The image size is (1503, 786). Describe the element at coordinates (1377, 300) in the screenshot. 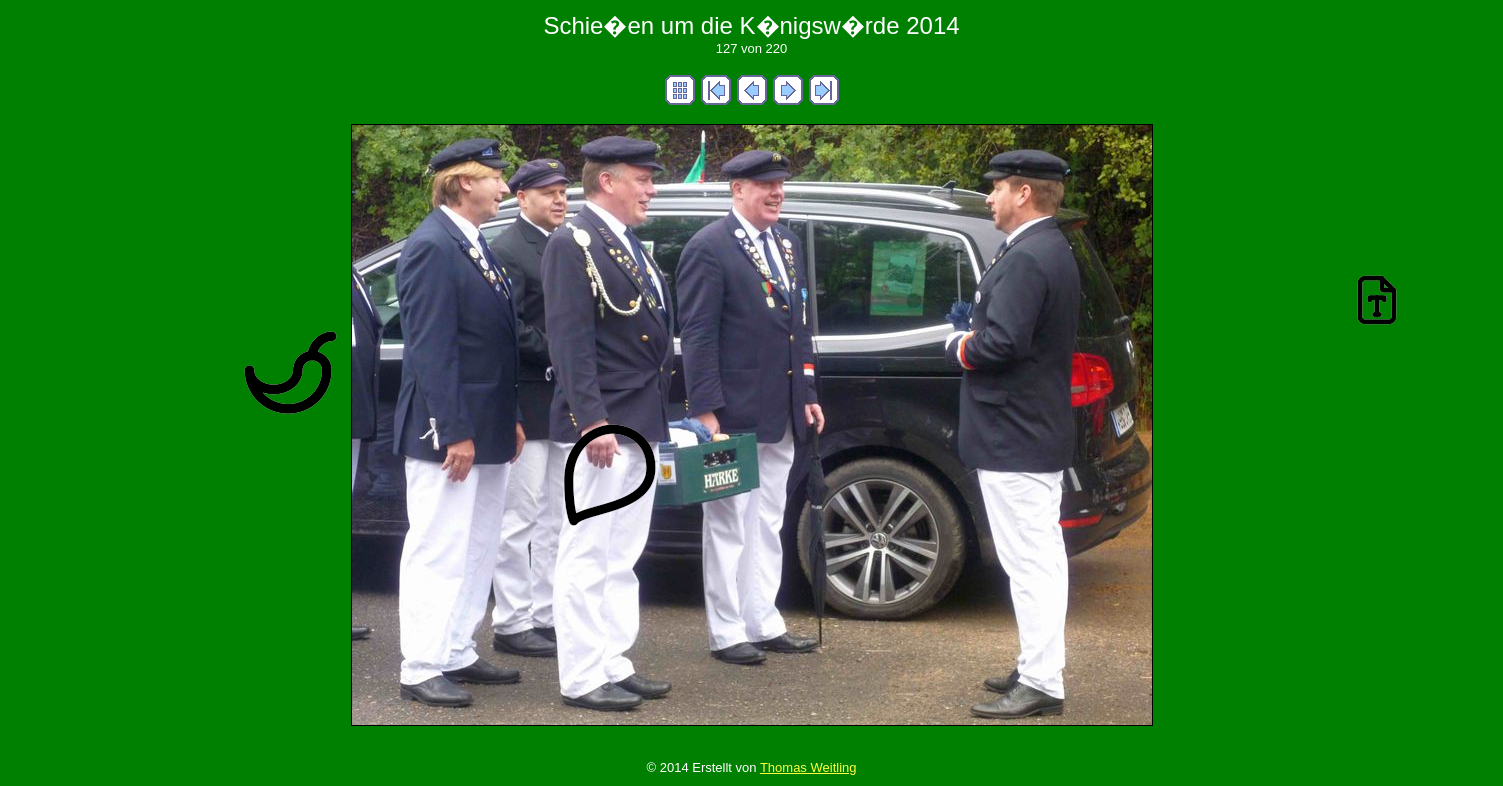

I see `open a text or typography file` at that location.